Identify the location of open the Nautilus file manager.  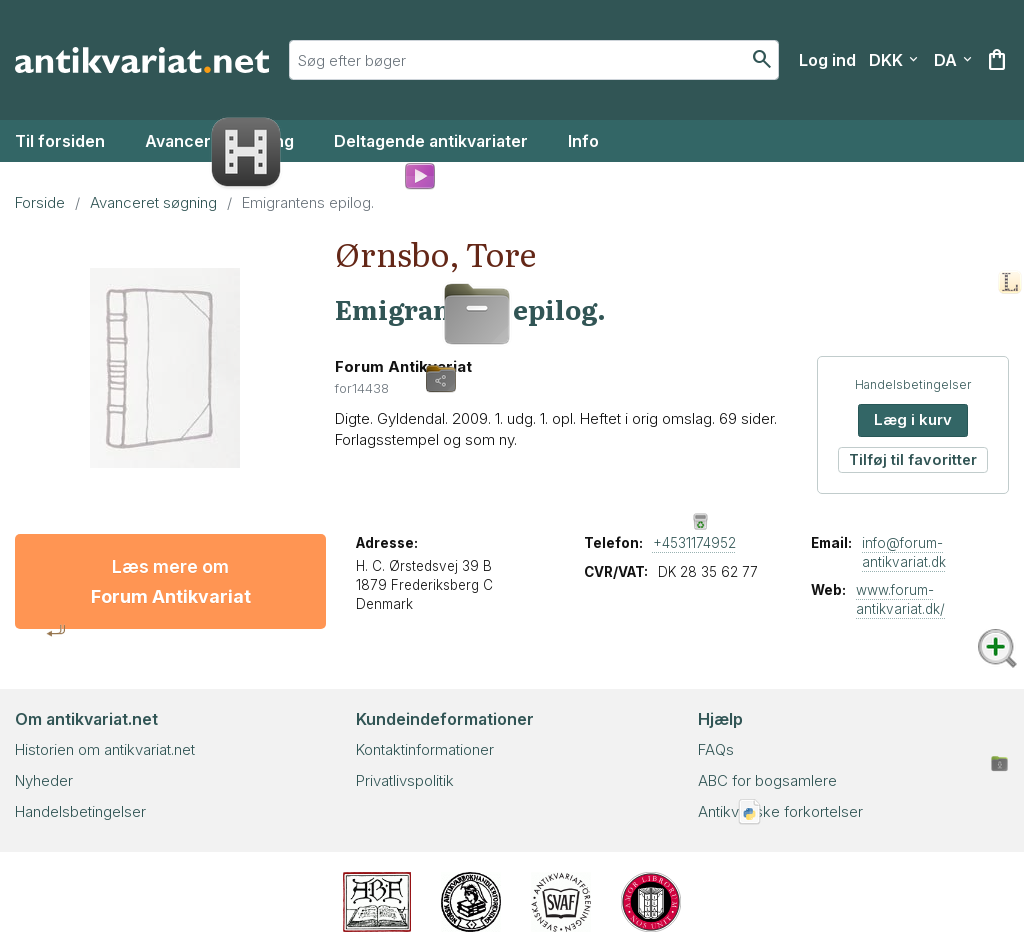
(477, 314).